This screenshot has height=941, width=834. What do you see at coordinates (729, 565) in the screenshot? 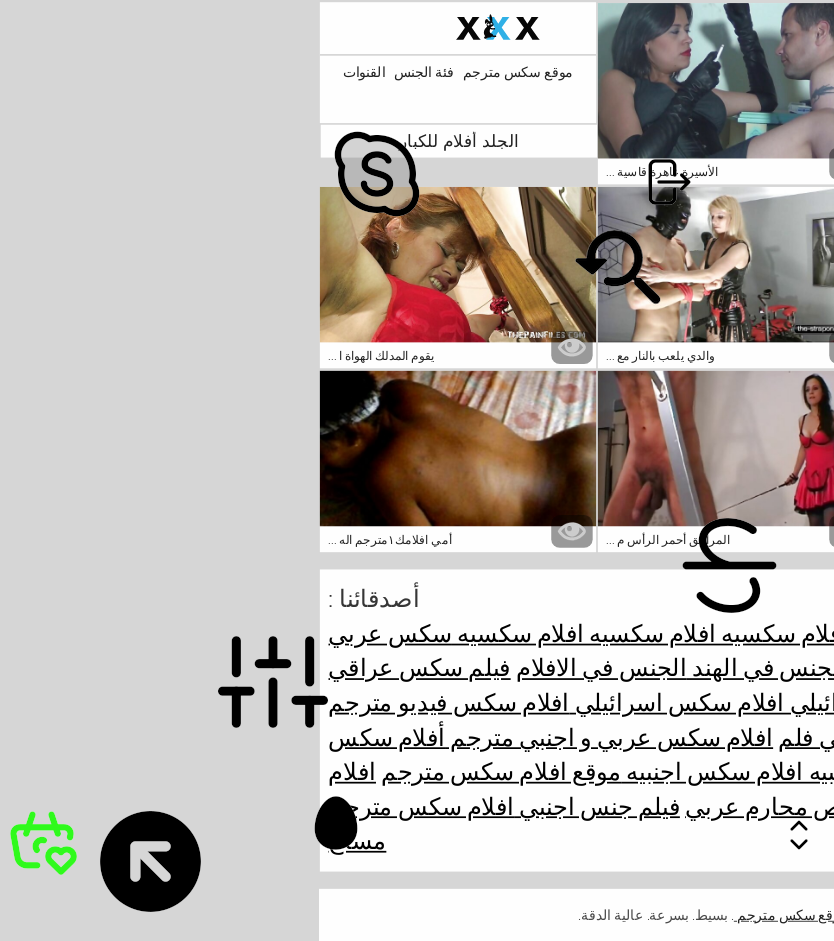
I see `apply strikethrough formatting to selected text` at bounding box center [729, 565].